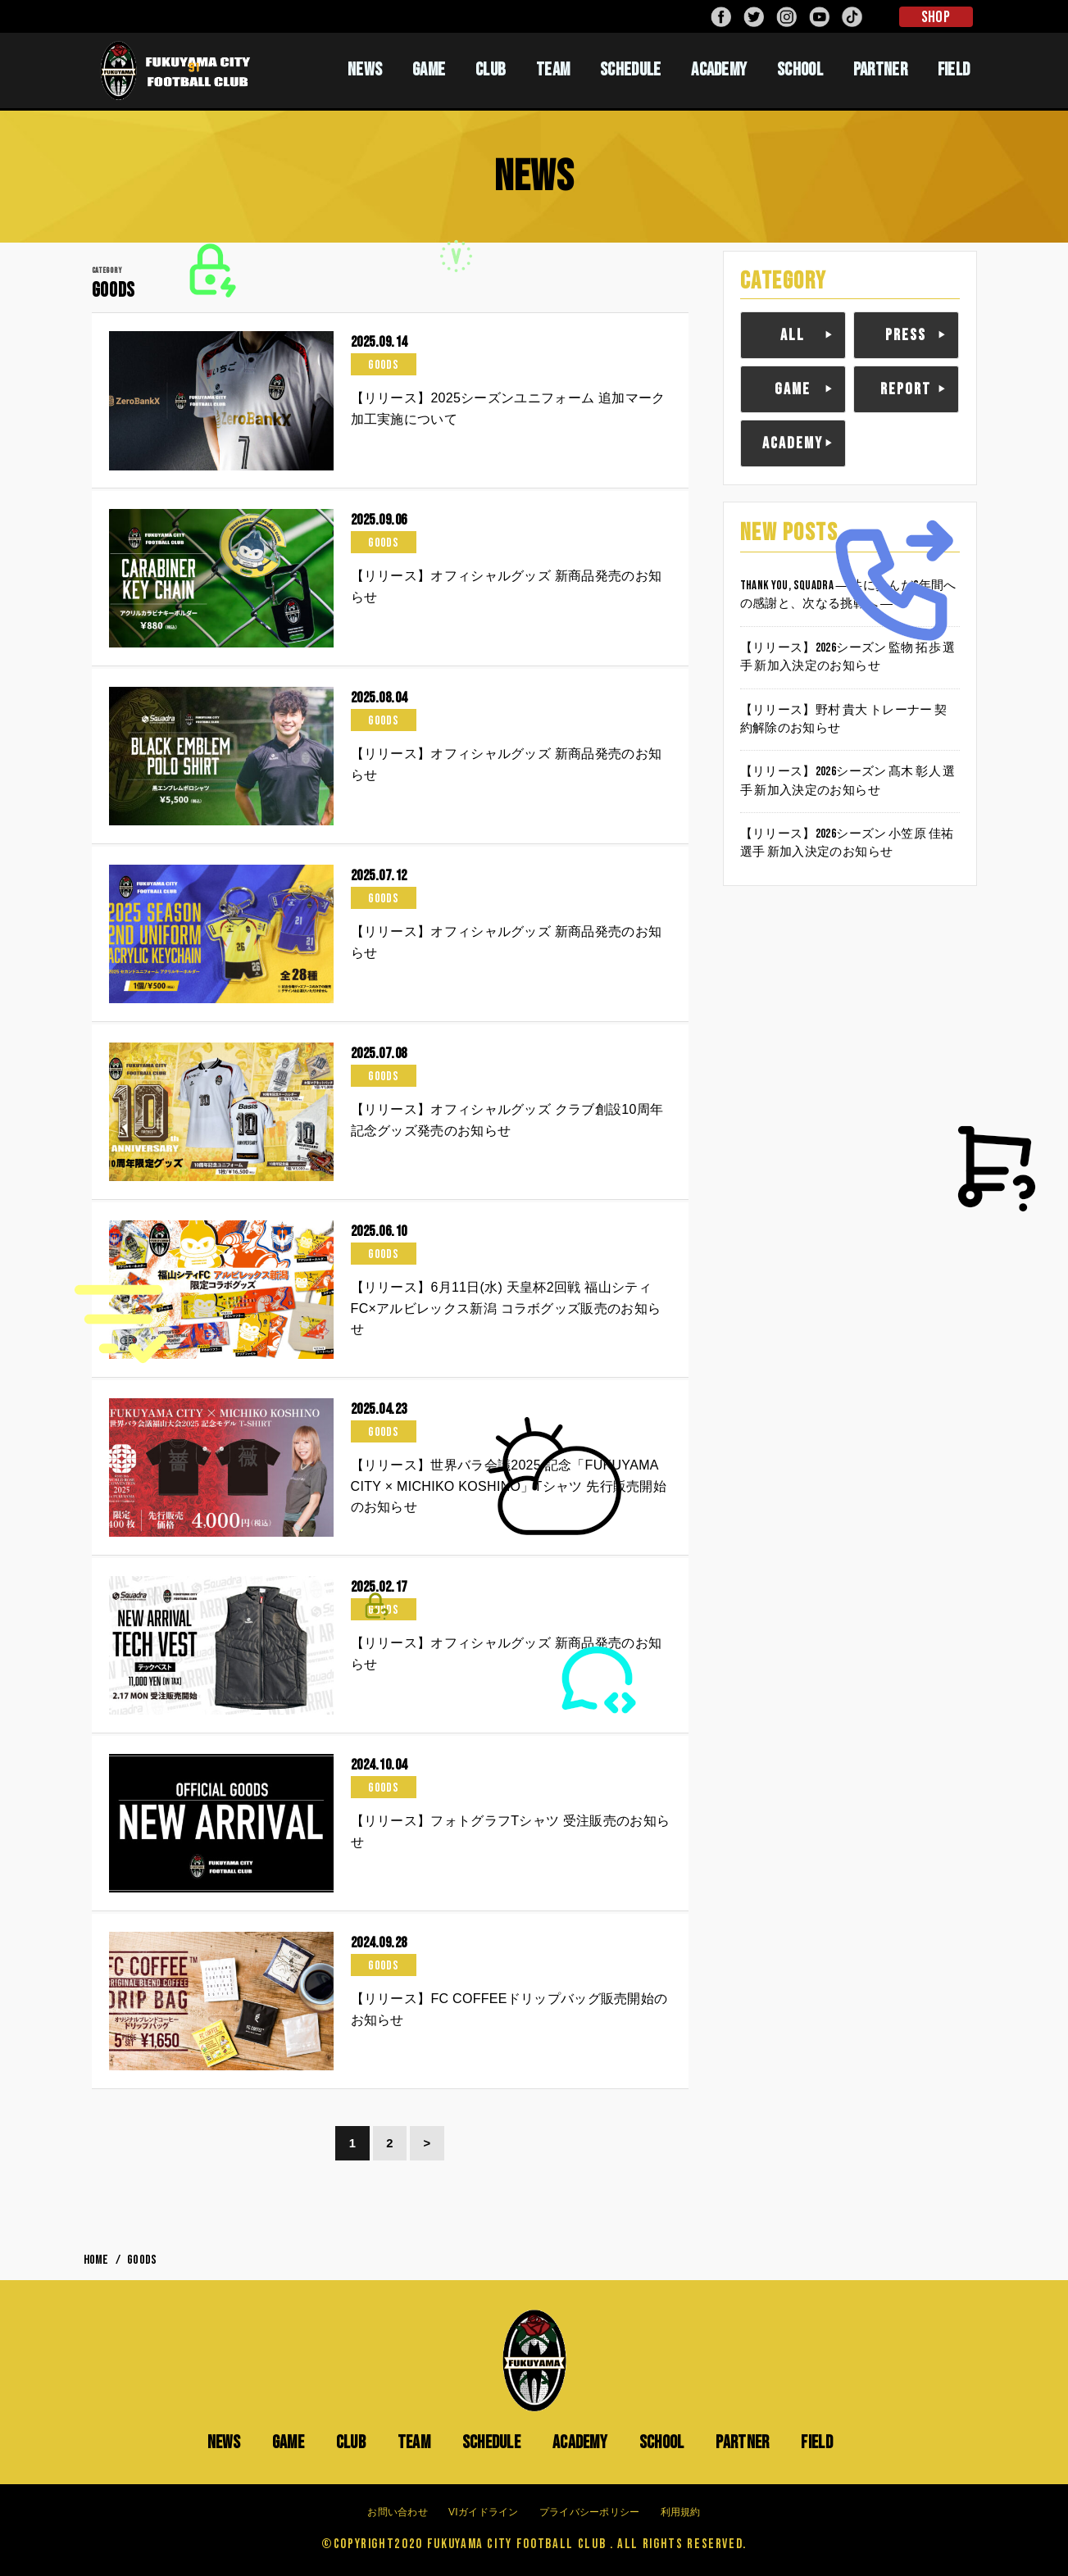 This screenshot has height=2576, width=1068. Describe the element at coordinates (456, 256) in the screenshot. I see `indicates a verified or validation status in progress` at that location.